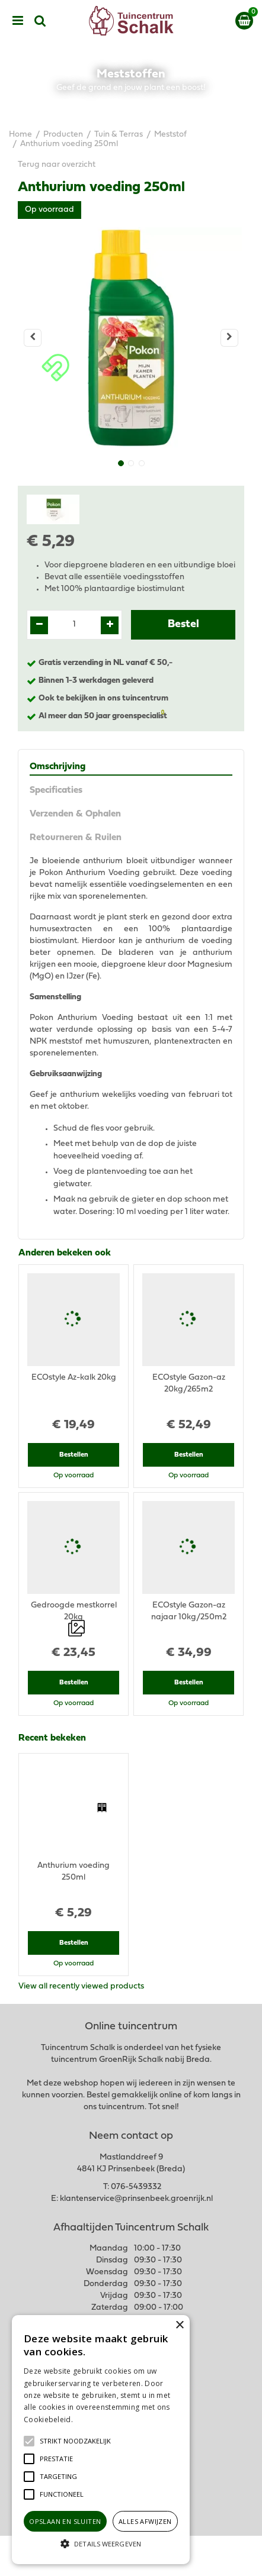  What do you see at coordinates (76, 1628) in the screenshot?
I see `view photo gallery` at bounding box center [76, 1628].